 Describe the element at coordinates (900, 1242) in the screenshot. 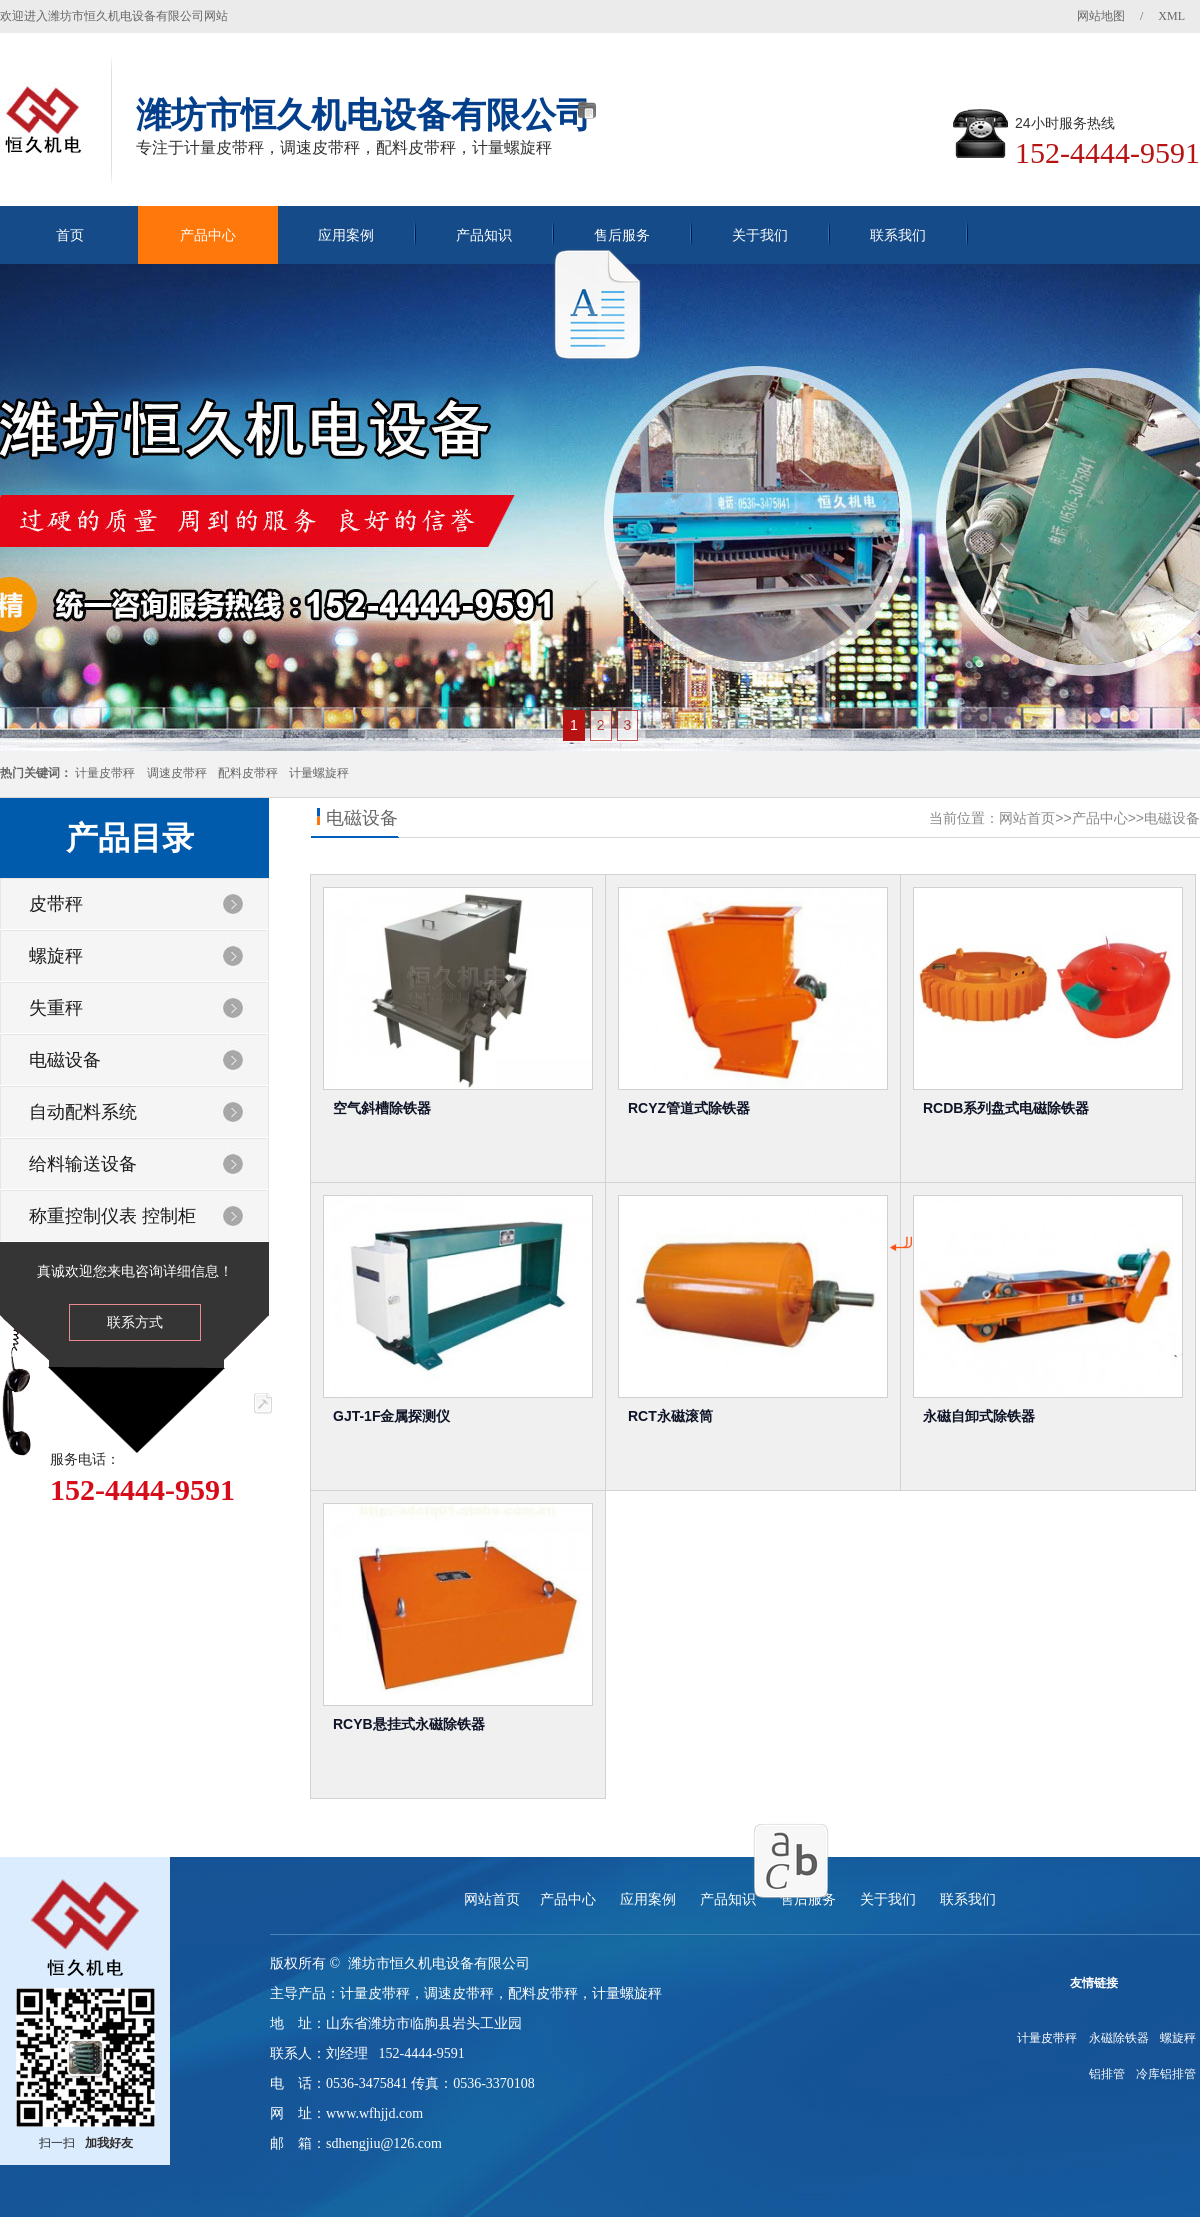

I see `reply to all recipients of an email` at that location.